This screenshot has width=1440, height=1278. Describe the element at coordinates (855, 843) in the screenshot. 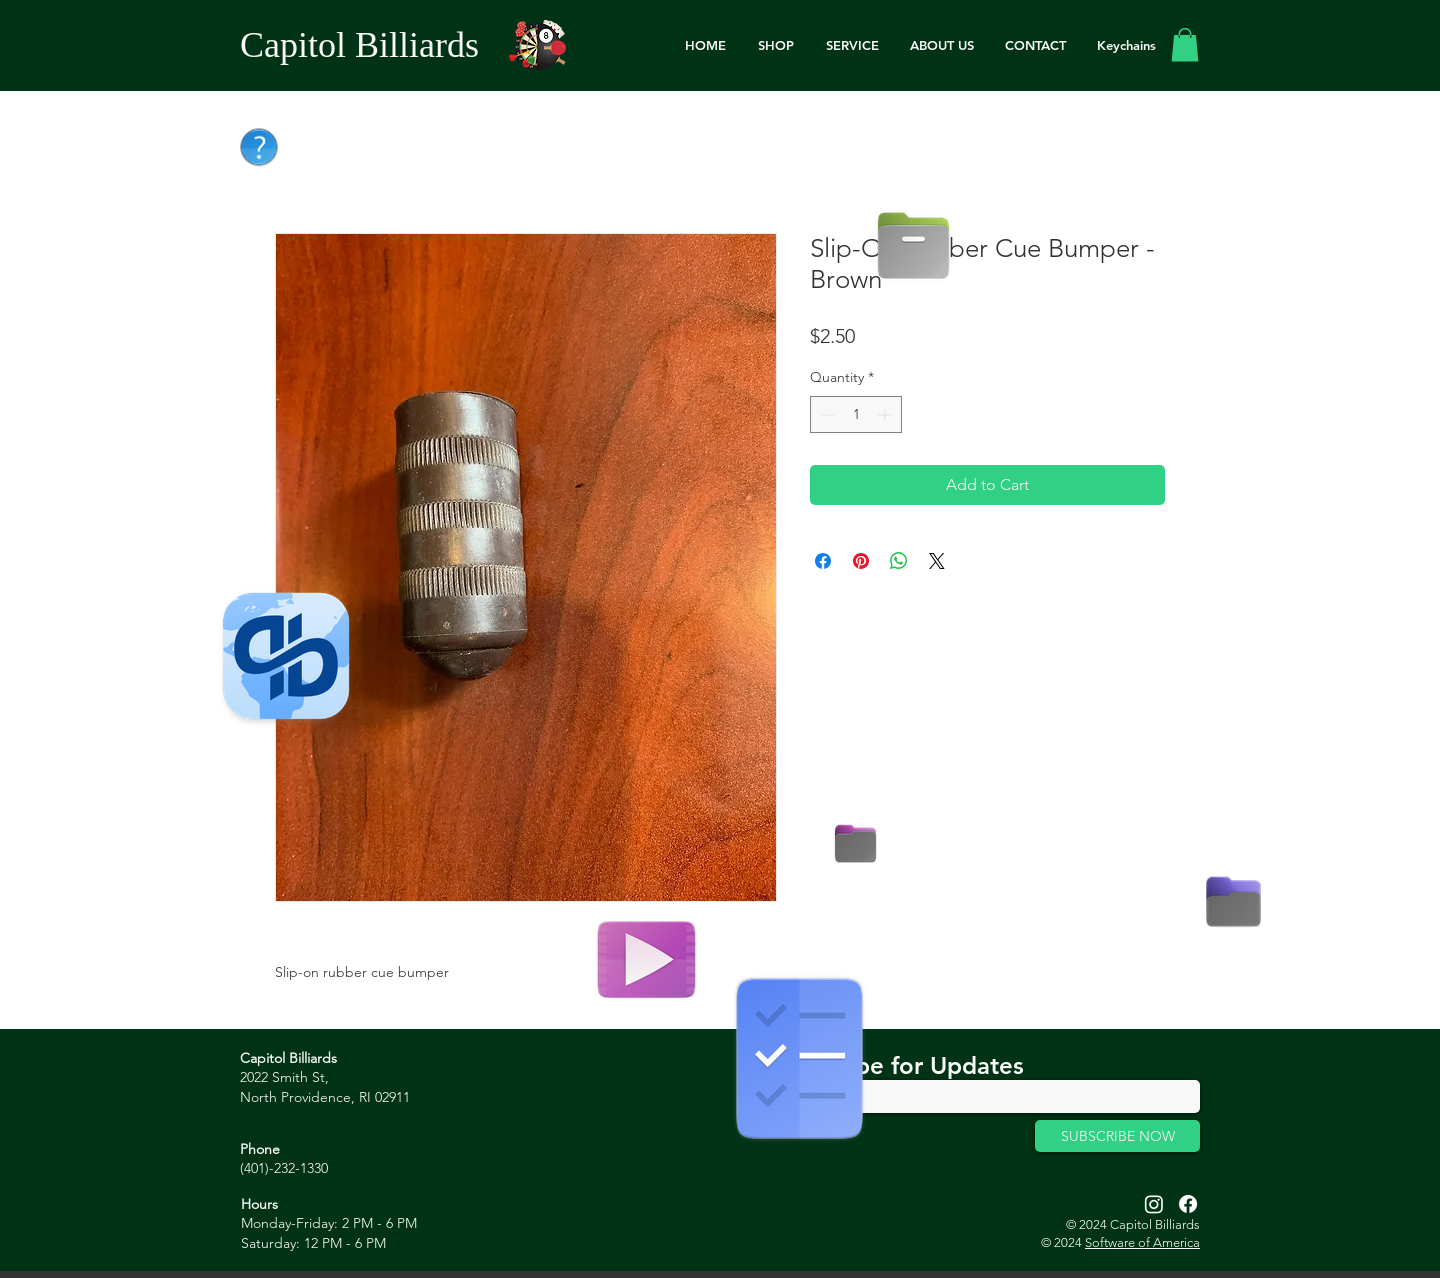

I see `open a folder to view its contents` at that location.